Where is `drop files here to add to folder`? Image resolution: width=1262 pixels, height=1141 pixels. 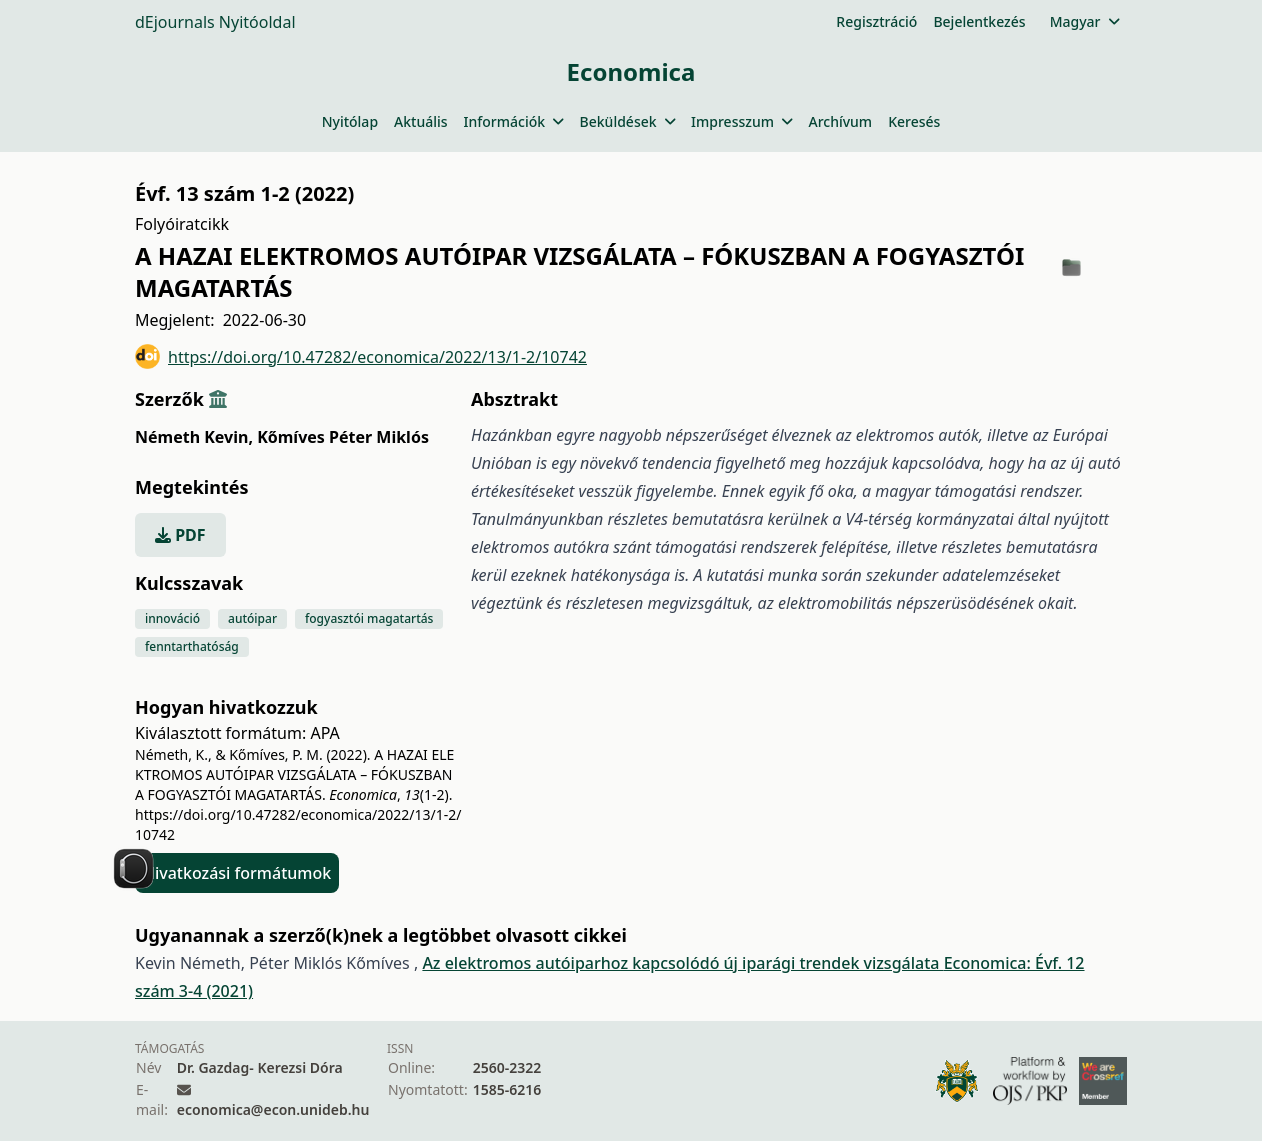
drop files here to add to folder is located at coordinates (1071, 267).